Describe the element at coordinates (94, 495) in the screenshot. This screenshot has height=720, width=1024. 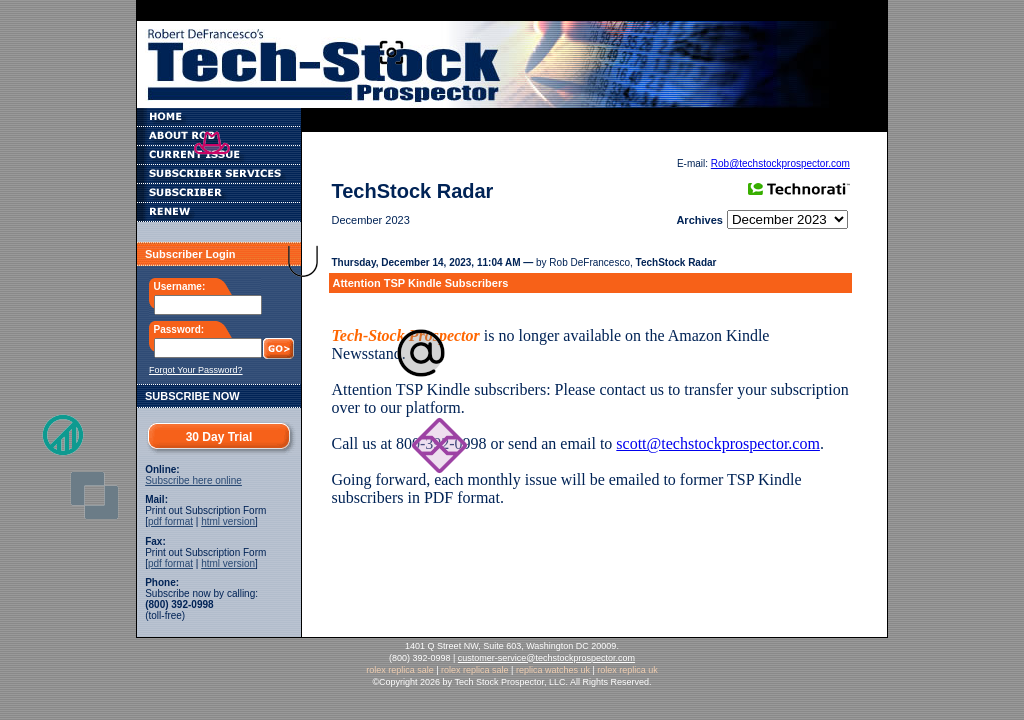
I see `exclude overlapping areas in a selection` at that location.